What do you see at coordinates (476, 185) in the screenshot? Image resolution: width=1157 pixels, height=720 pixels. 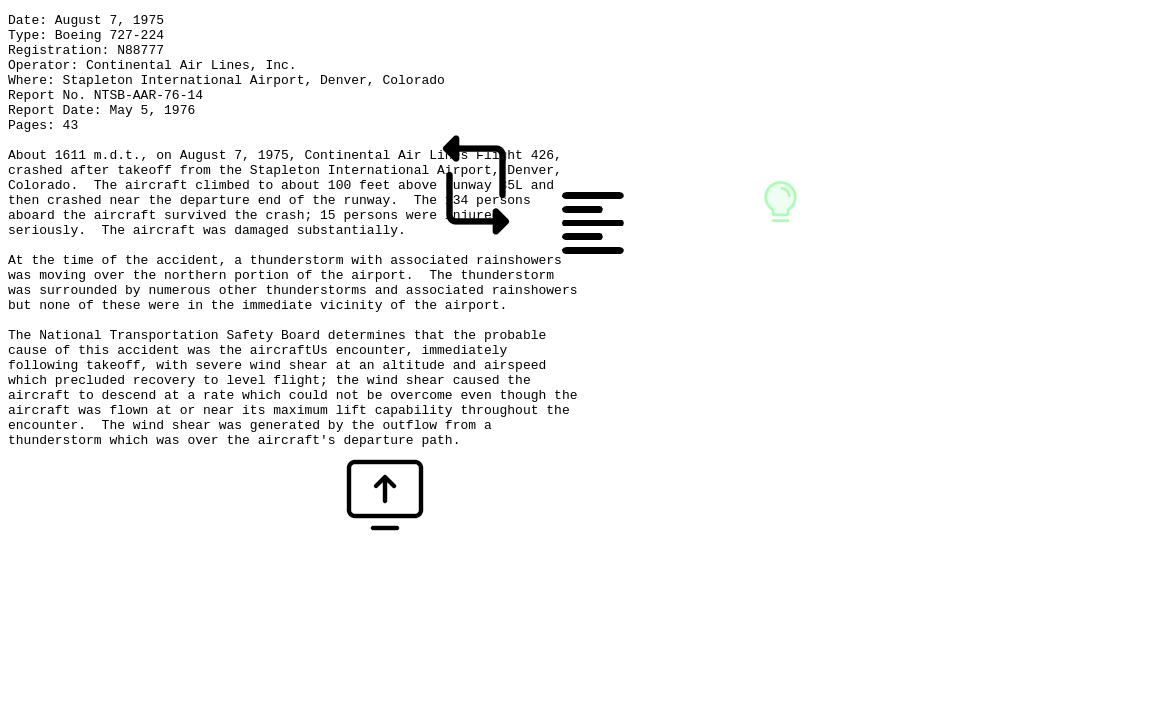 I see `rotate device orientation` at bounding box center [476, 185].